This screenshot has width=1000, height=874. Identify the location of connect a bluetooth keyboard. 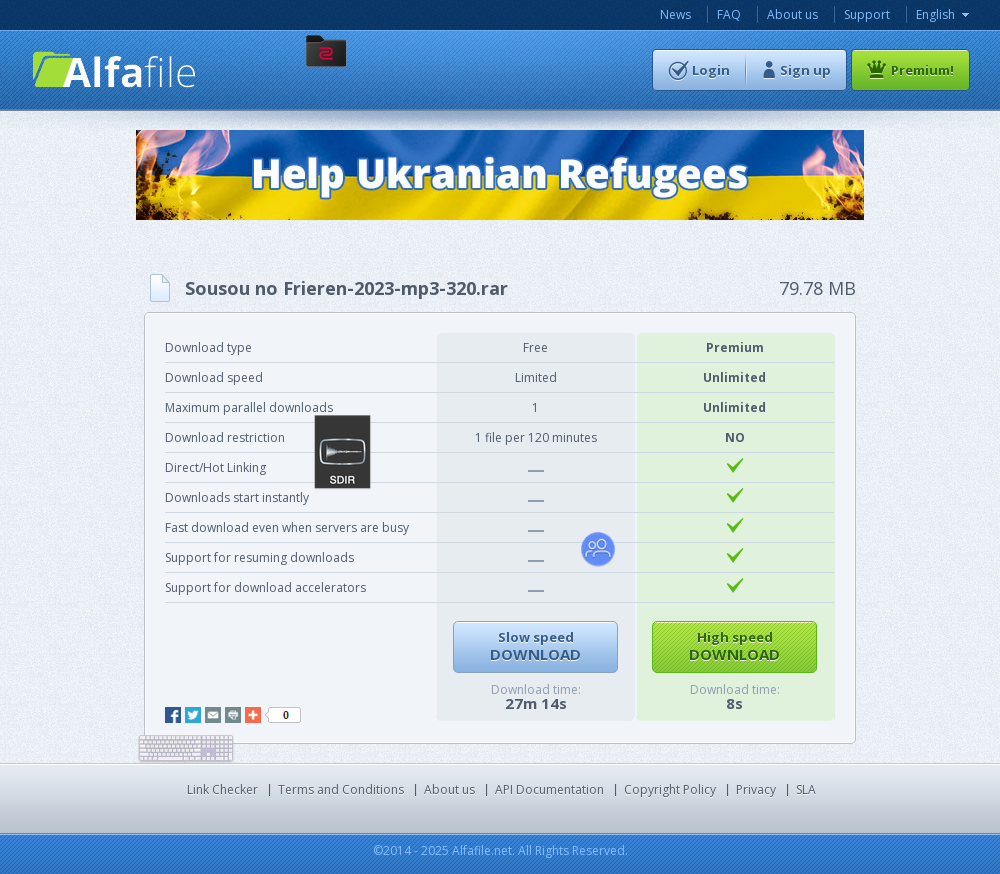
(186, 748).